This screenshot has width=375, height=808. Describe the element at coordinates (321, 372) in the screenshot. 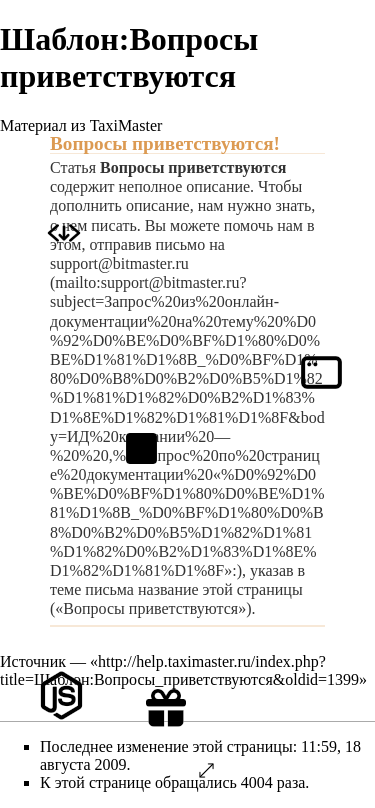

I see `open application window` at that location.